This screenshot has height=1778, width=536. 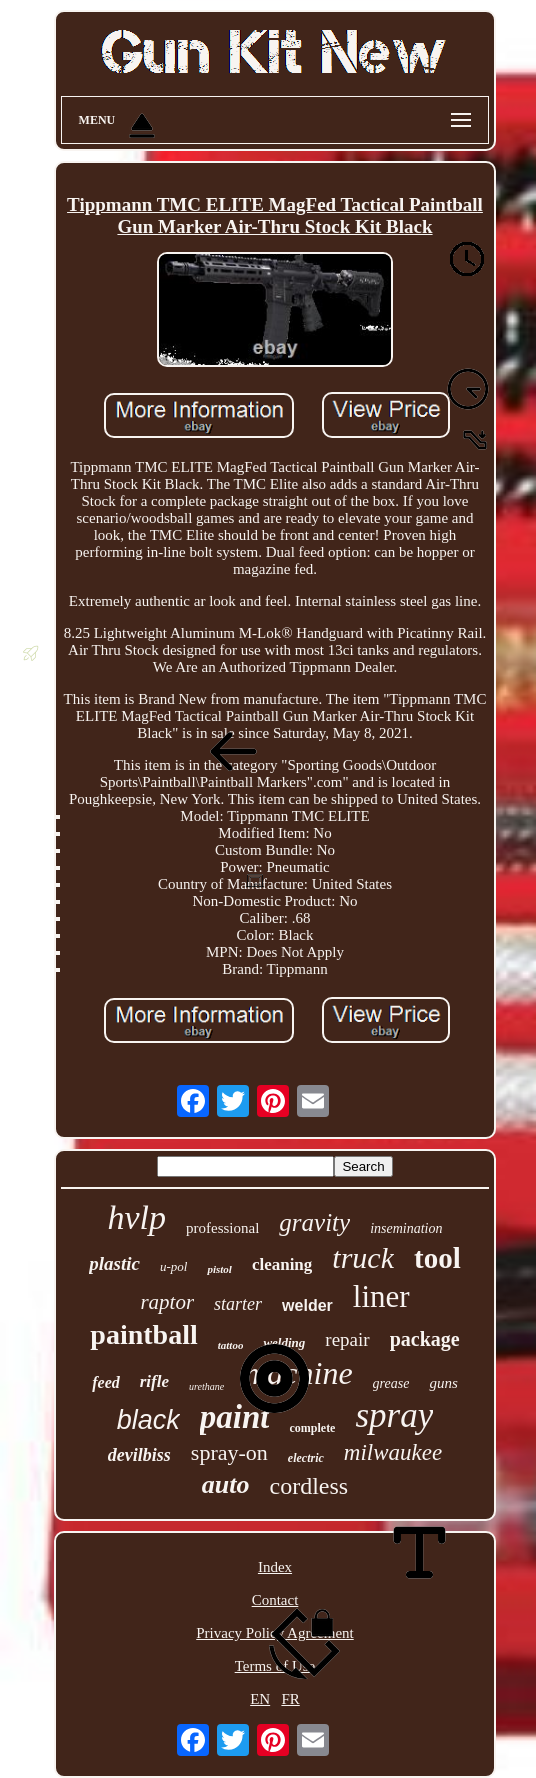 What do you see at coordinates (142, 125) in the screenshot?
I see `eject media or disc` at bounding box center [142, 125].